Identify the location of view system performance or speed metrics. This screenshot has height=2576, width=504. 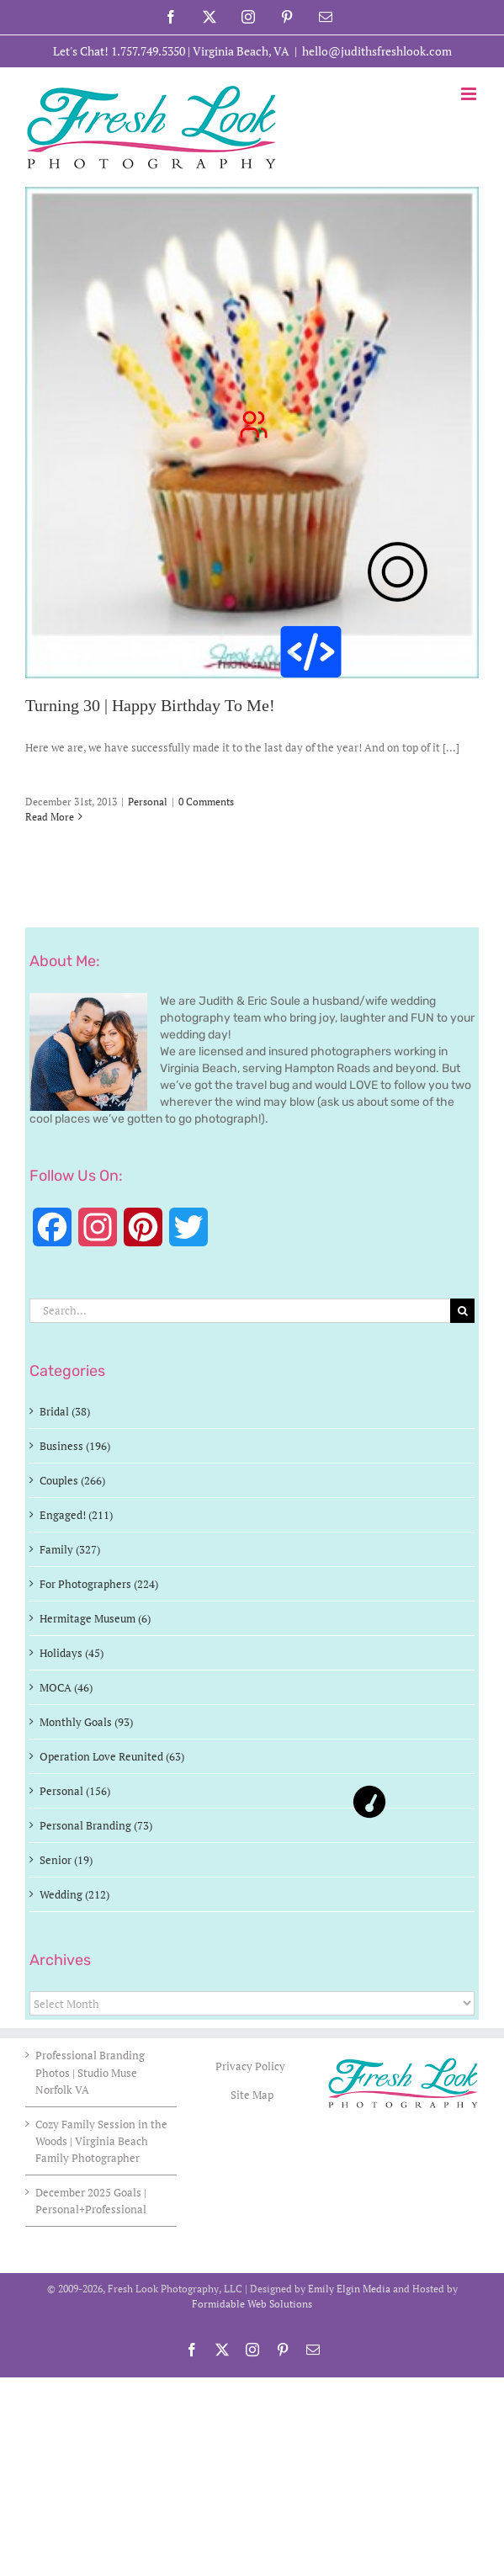
(369, 1802).